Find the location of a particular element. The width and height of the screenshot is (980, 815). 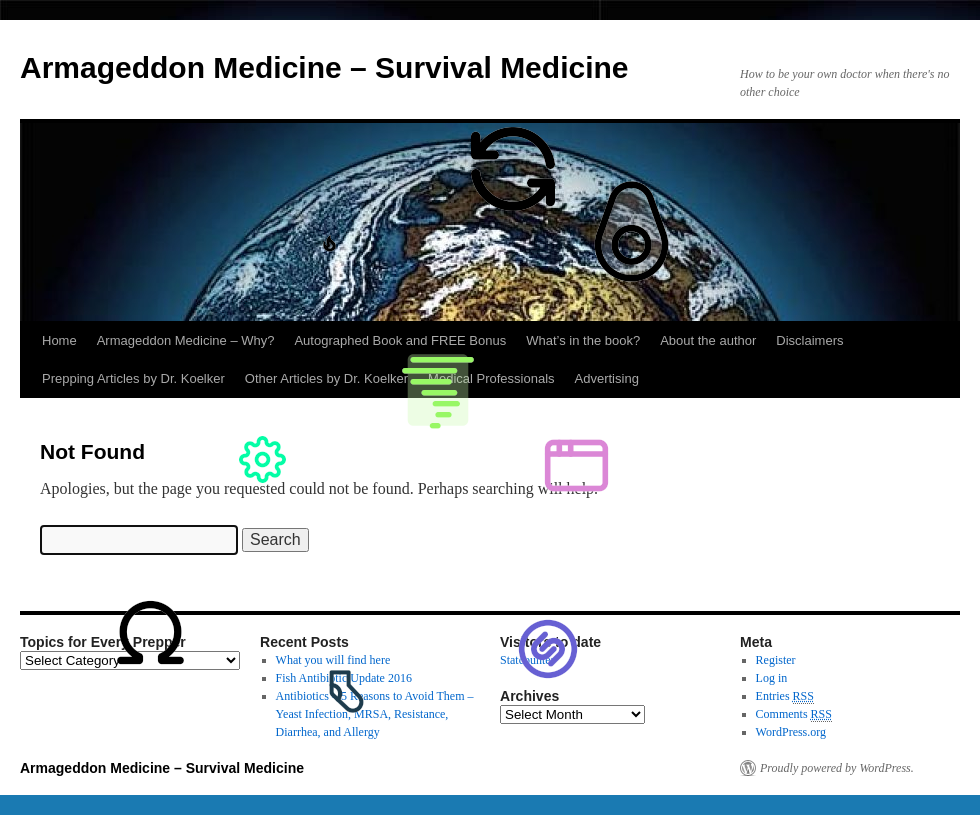

locate nearby fire stations is located at coordinates (329, 243).